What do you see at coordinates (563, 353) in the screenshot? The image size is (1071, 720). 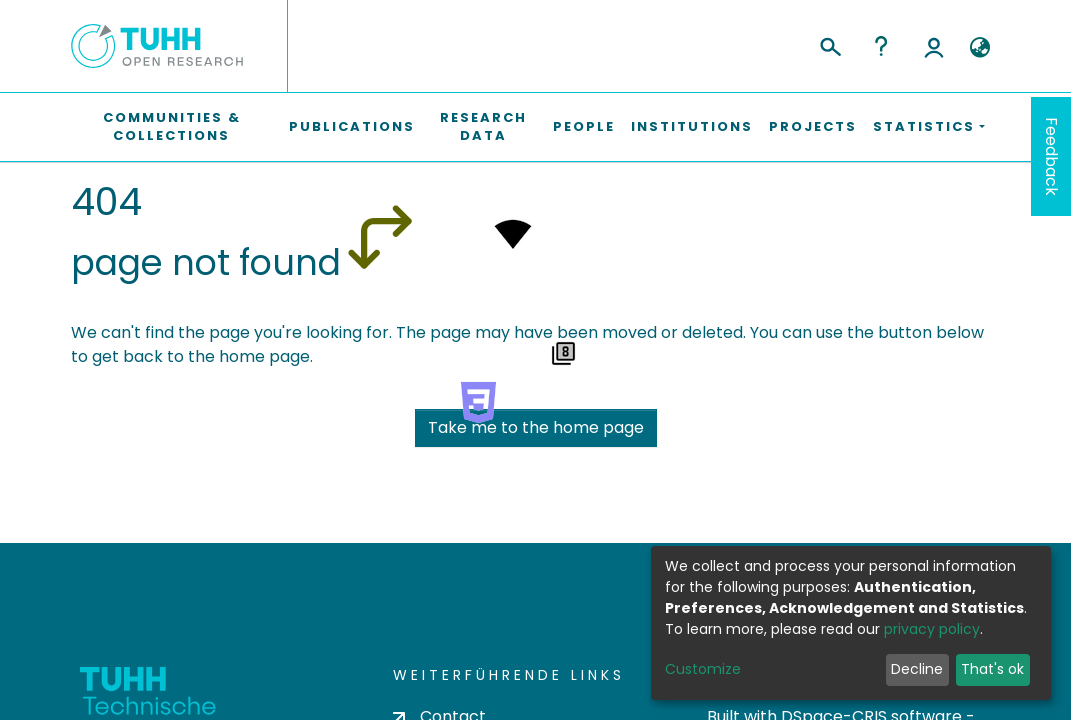 I see `view photo filter number 8` at bounding box center [563, 353].